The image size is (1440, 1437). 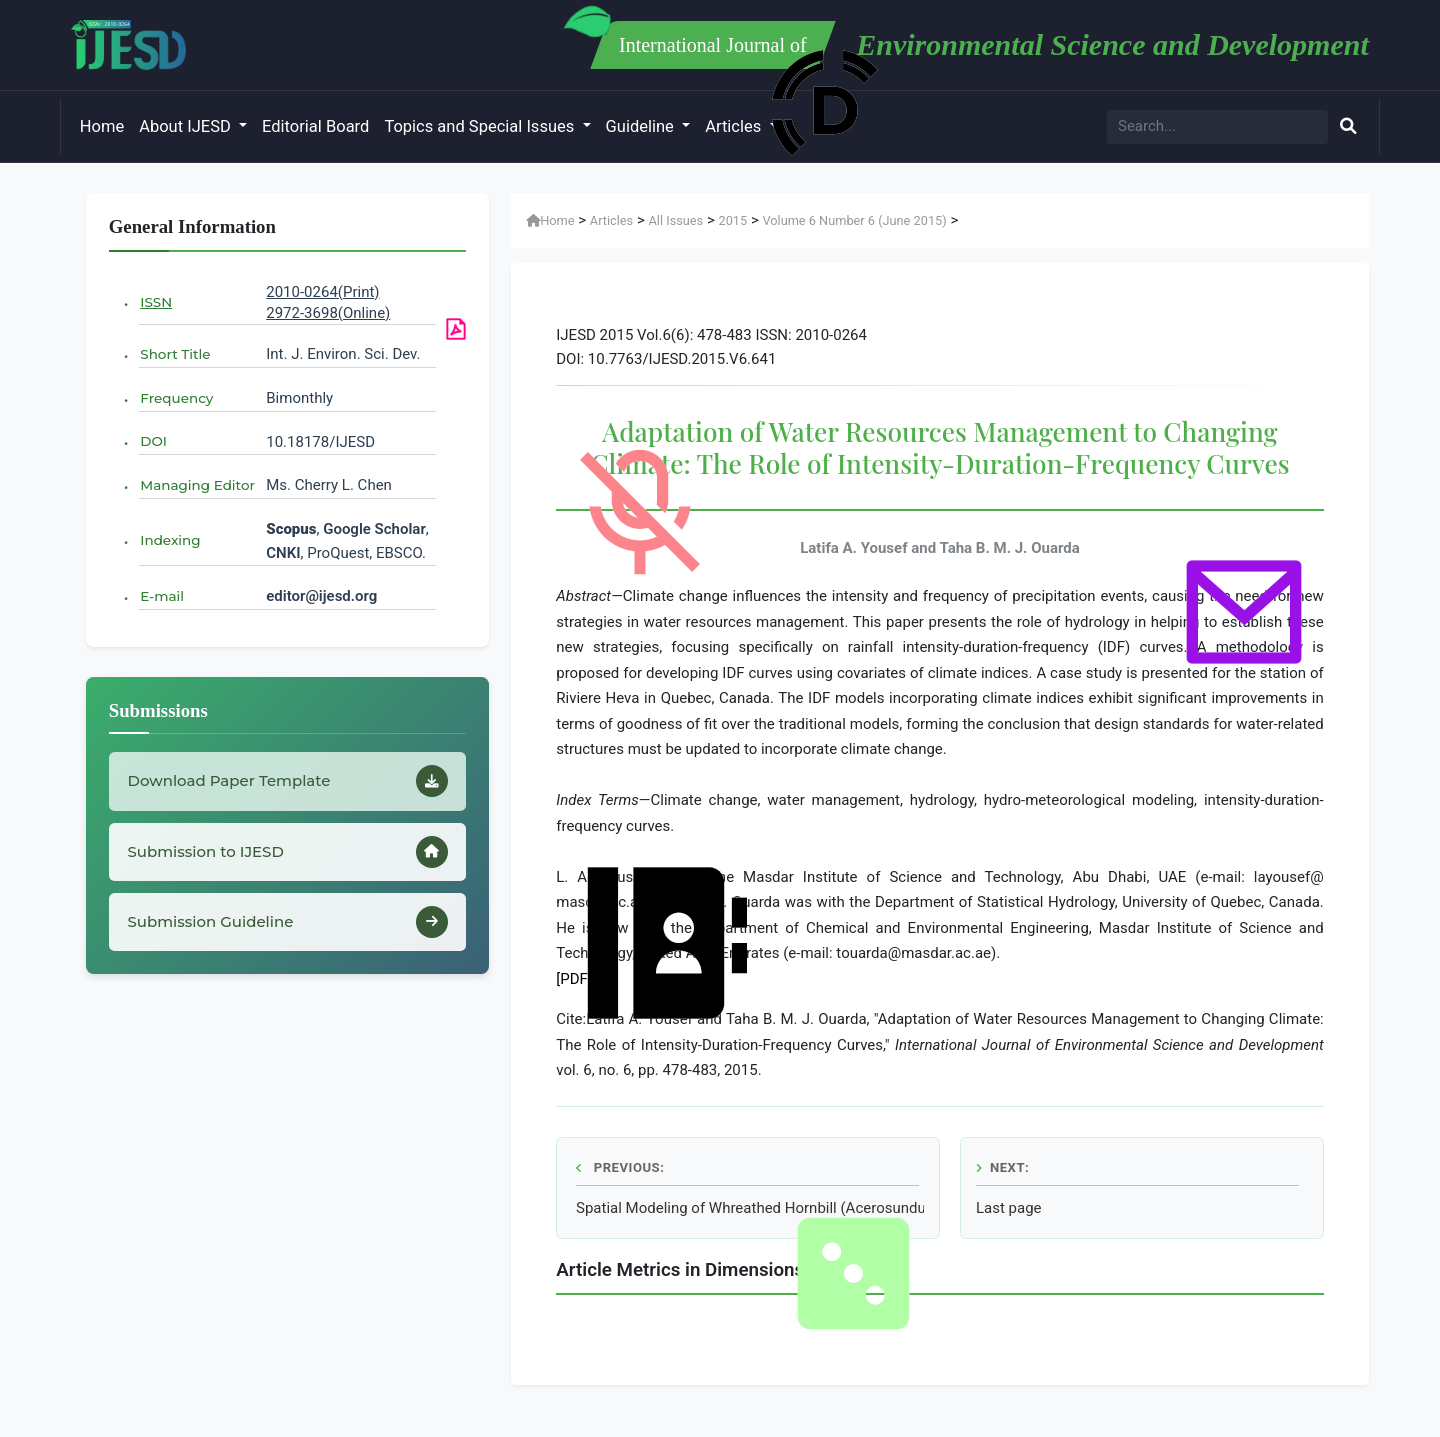 What do you see at coordinates (456, 329) in the screenshot?
I see `view or open a PDF document` at bounding box center [456, 329].